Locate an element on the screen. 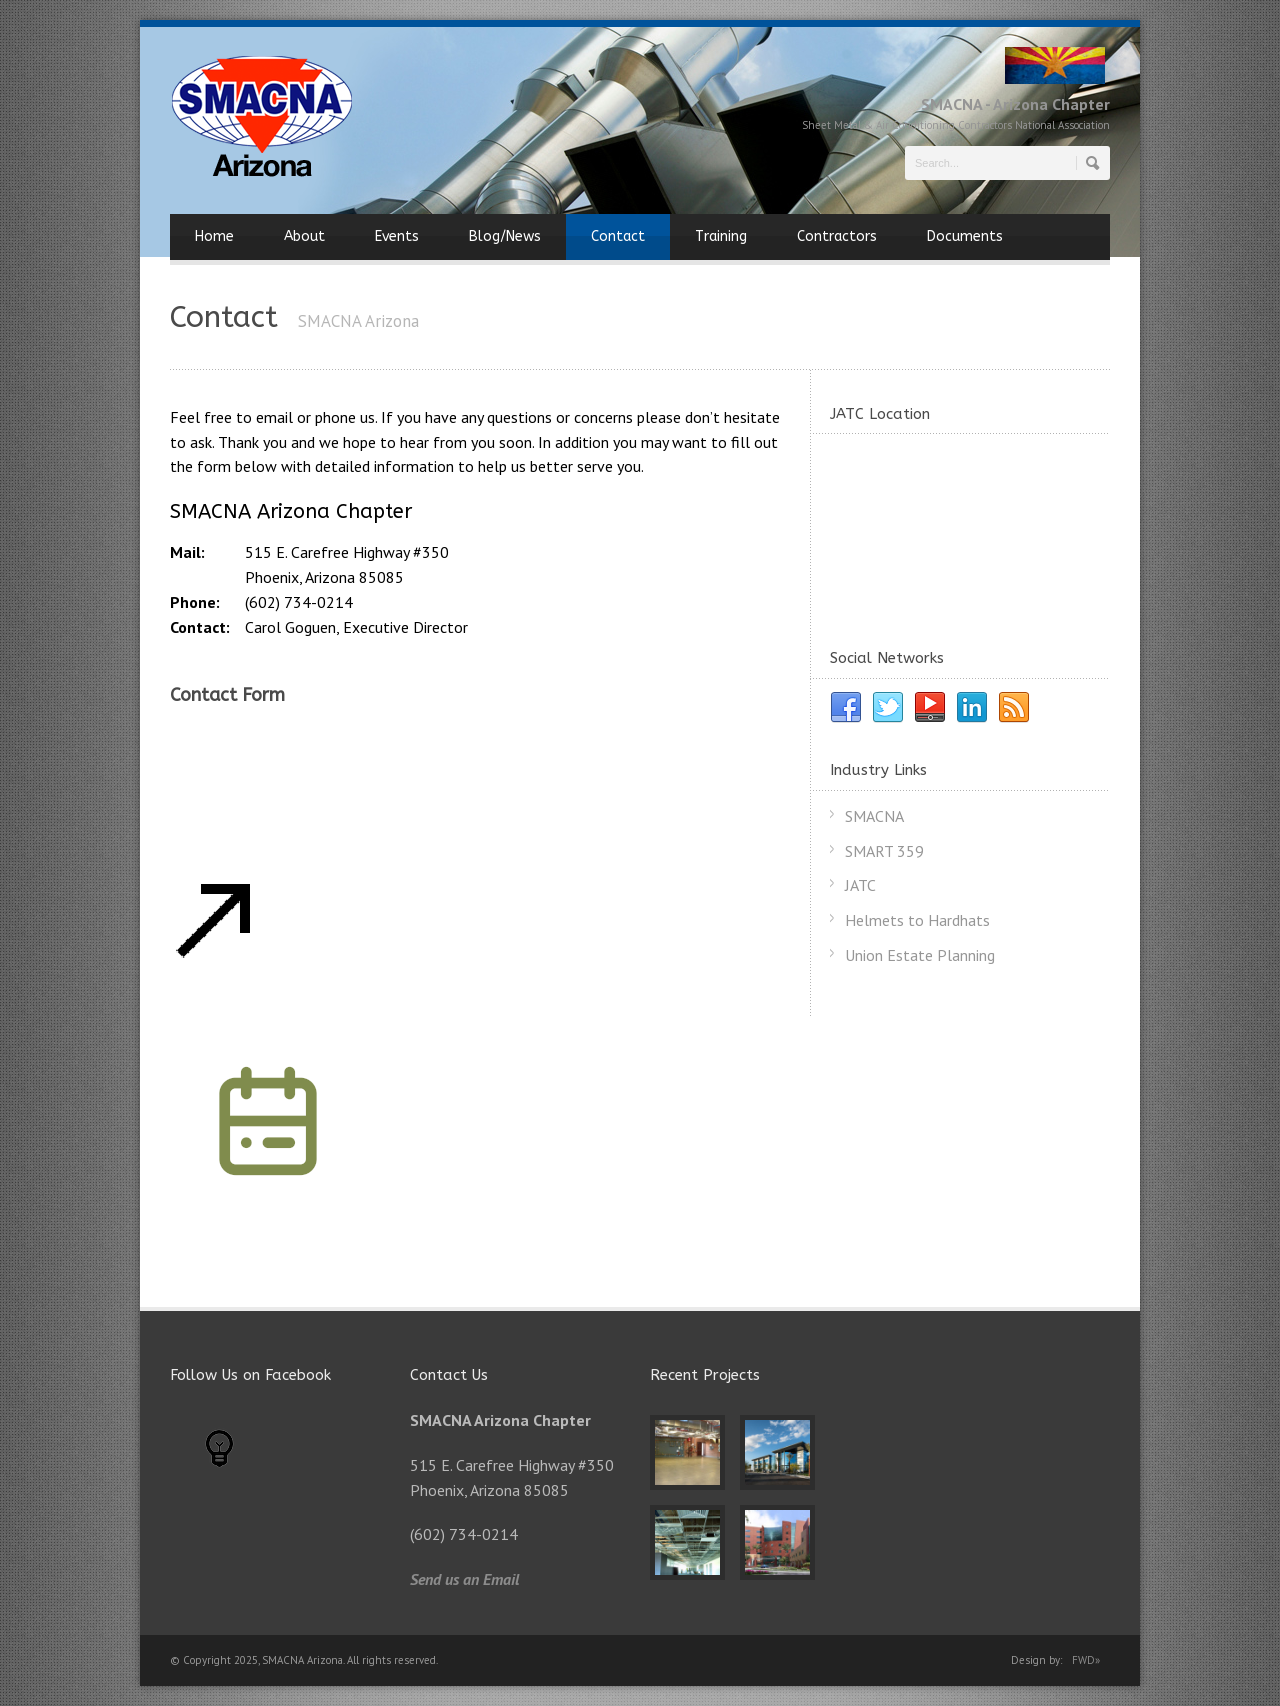  open calendar or date picker is located at coordinates (268, 1121).